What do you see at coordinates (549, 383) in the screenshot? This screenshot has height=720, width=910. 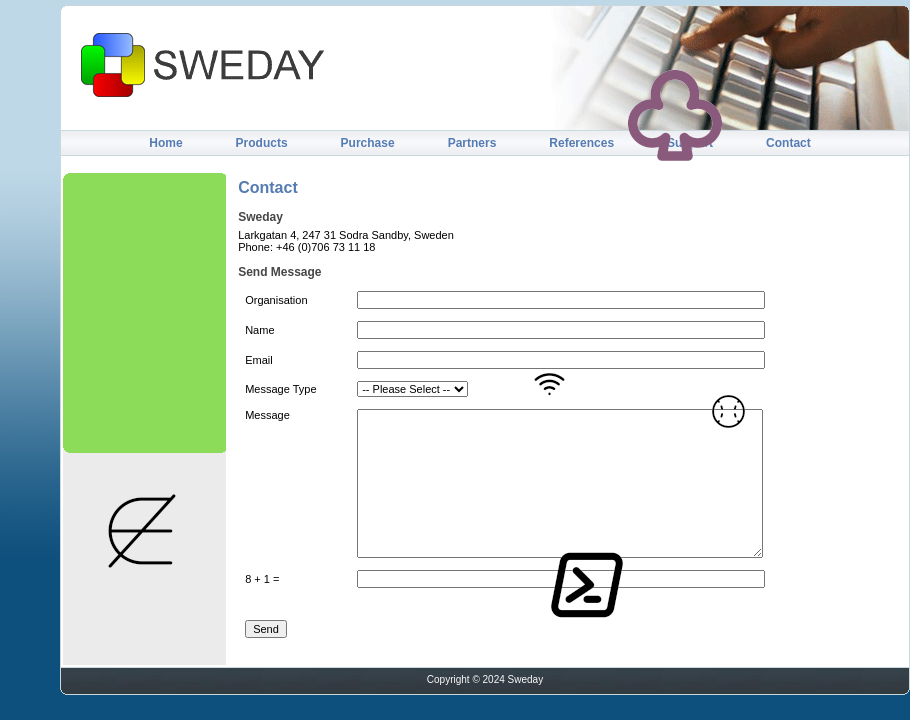 I see `view wireless network connection status` at bounding box center [549, 383].